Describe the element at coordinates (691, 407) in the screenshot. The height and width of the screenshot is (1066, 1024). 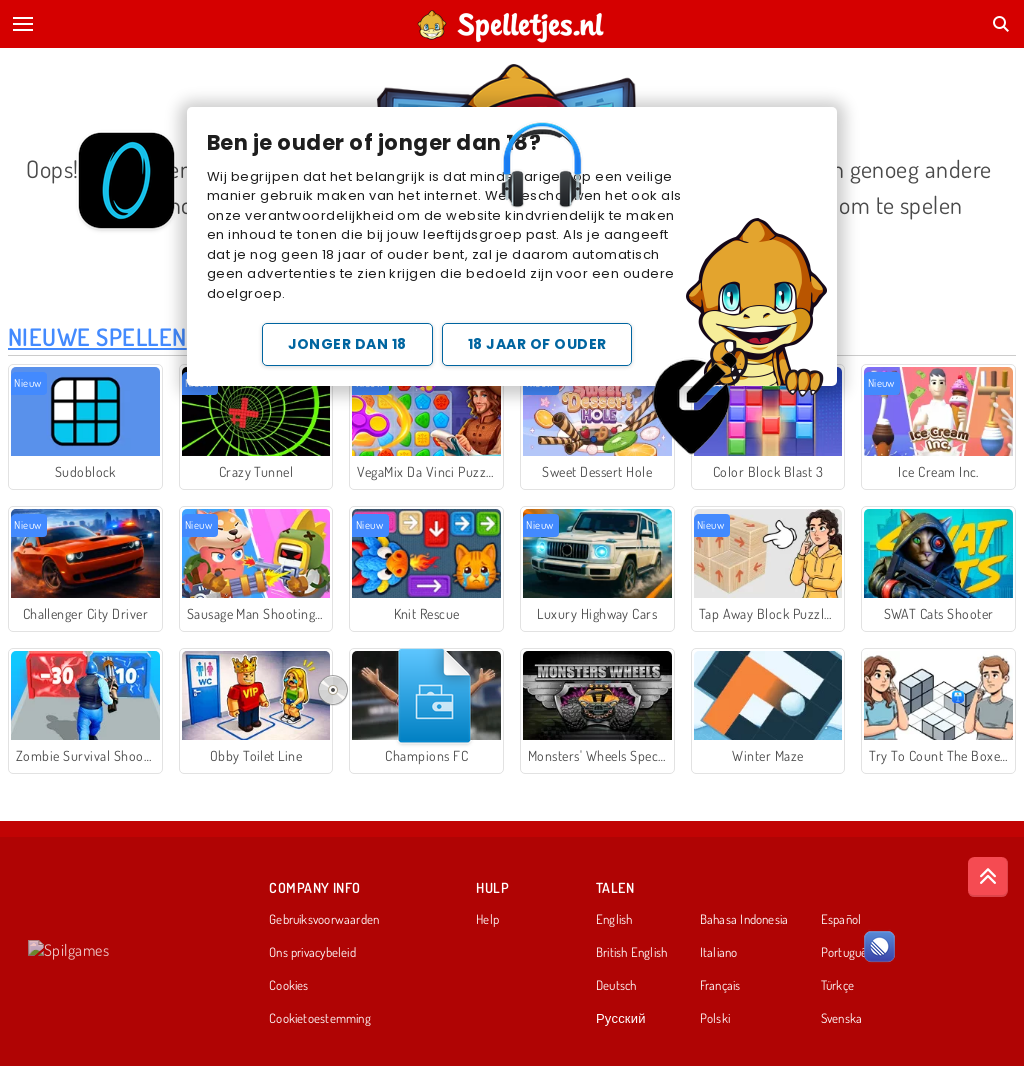
I see `edit a saved location` at that location.